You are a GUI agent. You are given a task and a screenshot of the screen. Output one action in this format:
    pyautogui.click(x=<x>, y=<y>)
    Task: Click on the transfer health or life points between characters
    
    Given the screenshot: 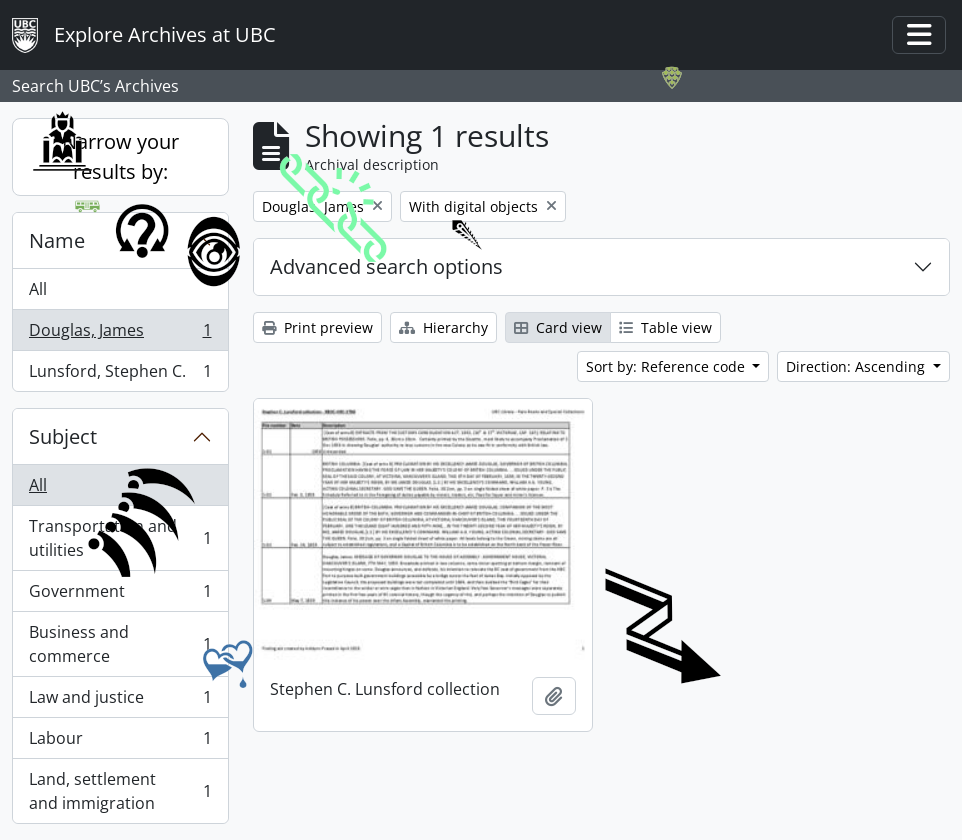 What is the action you would take?
    pyautogui.click(x=228, y=663)
    